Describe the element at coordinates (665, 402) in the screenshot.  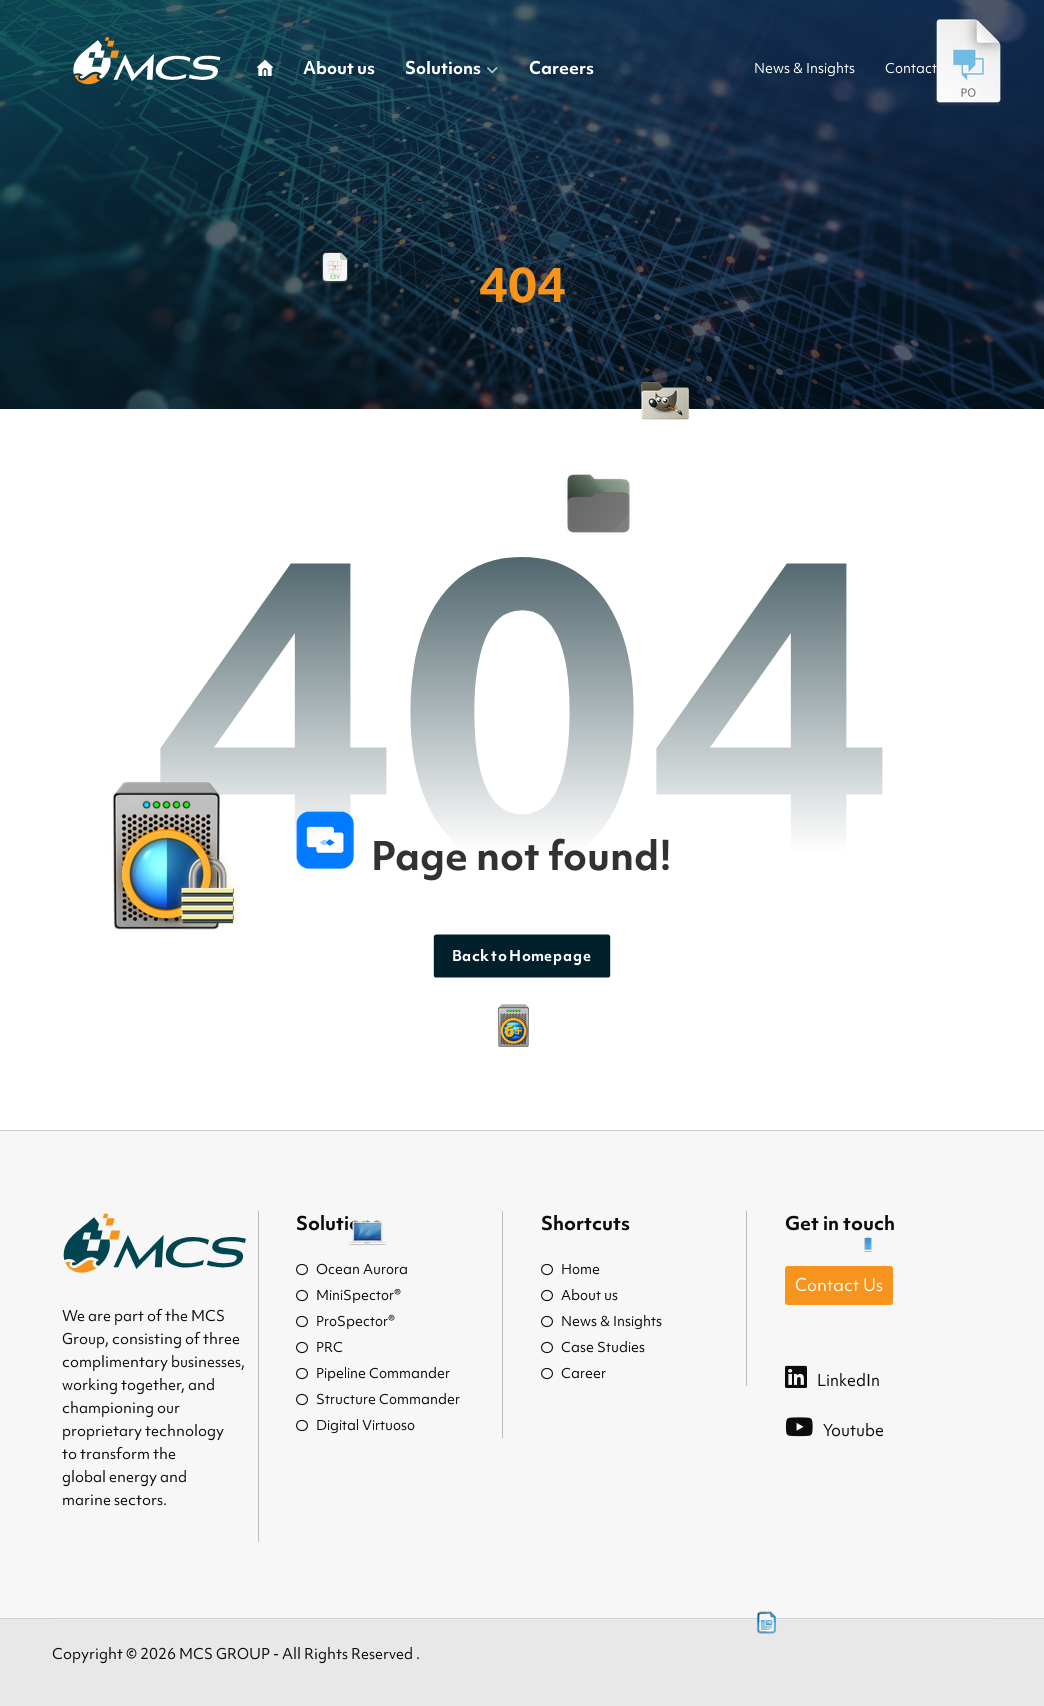
I see `open GIMP project files folder` at that location.